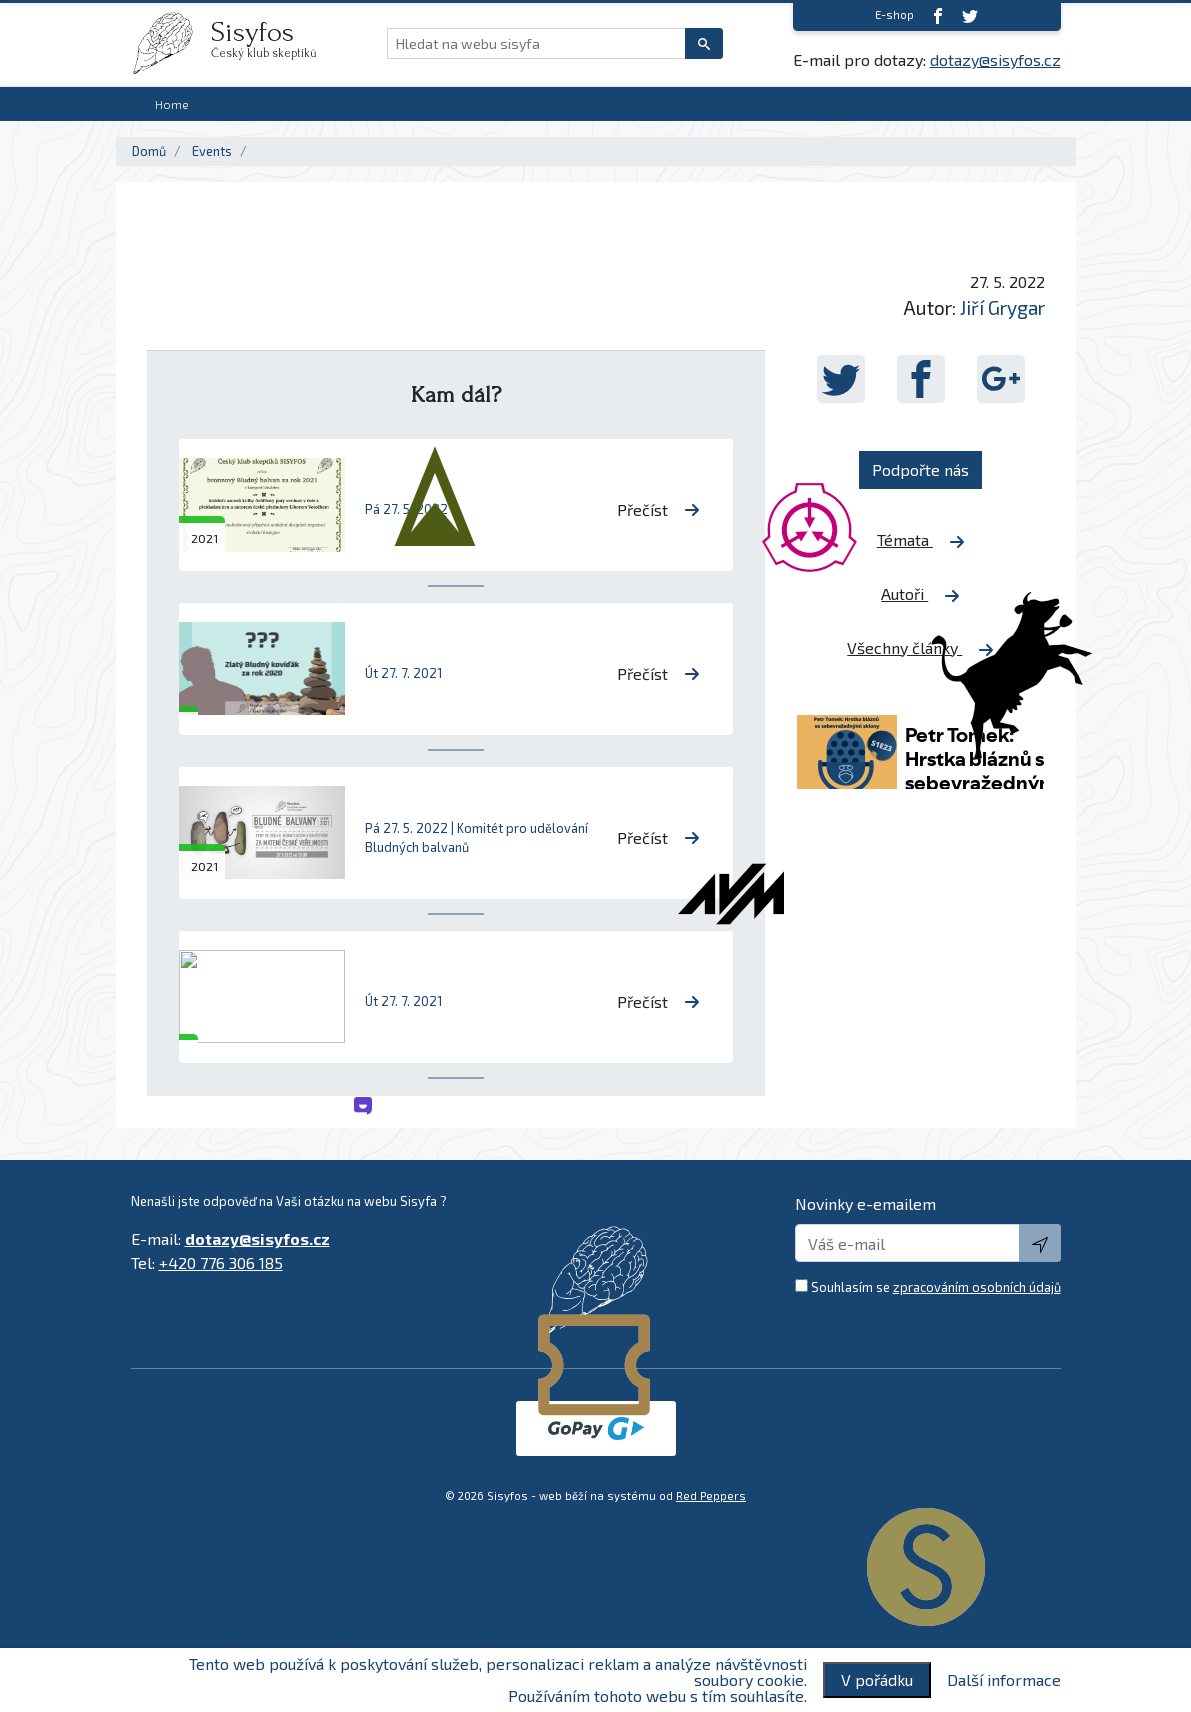 This screenshot has width=1191, height=1712. What do you see at coordinates (1012, 676) in the screenshot?
I see `open swisscows search engine` at bounding box center [1012, 676].